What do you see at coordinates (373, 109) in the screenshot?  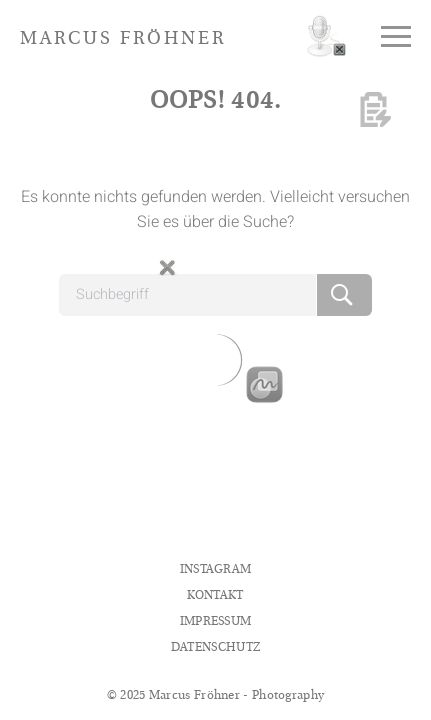 I see `battery fully charged and currently charging` at bounding box center [373, 109].